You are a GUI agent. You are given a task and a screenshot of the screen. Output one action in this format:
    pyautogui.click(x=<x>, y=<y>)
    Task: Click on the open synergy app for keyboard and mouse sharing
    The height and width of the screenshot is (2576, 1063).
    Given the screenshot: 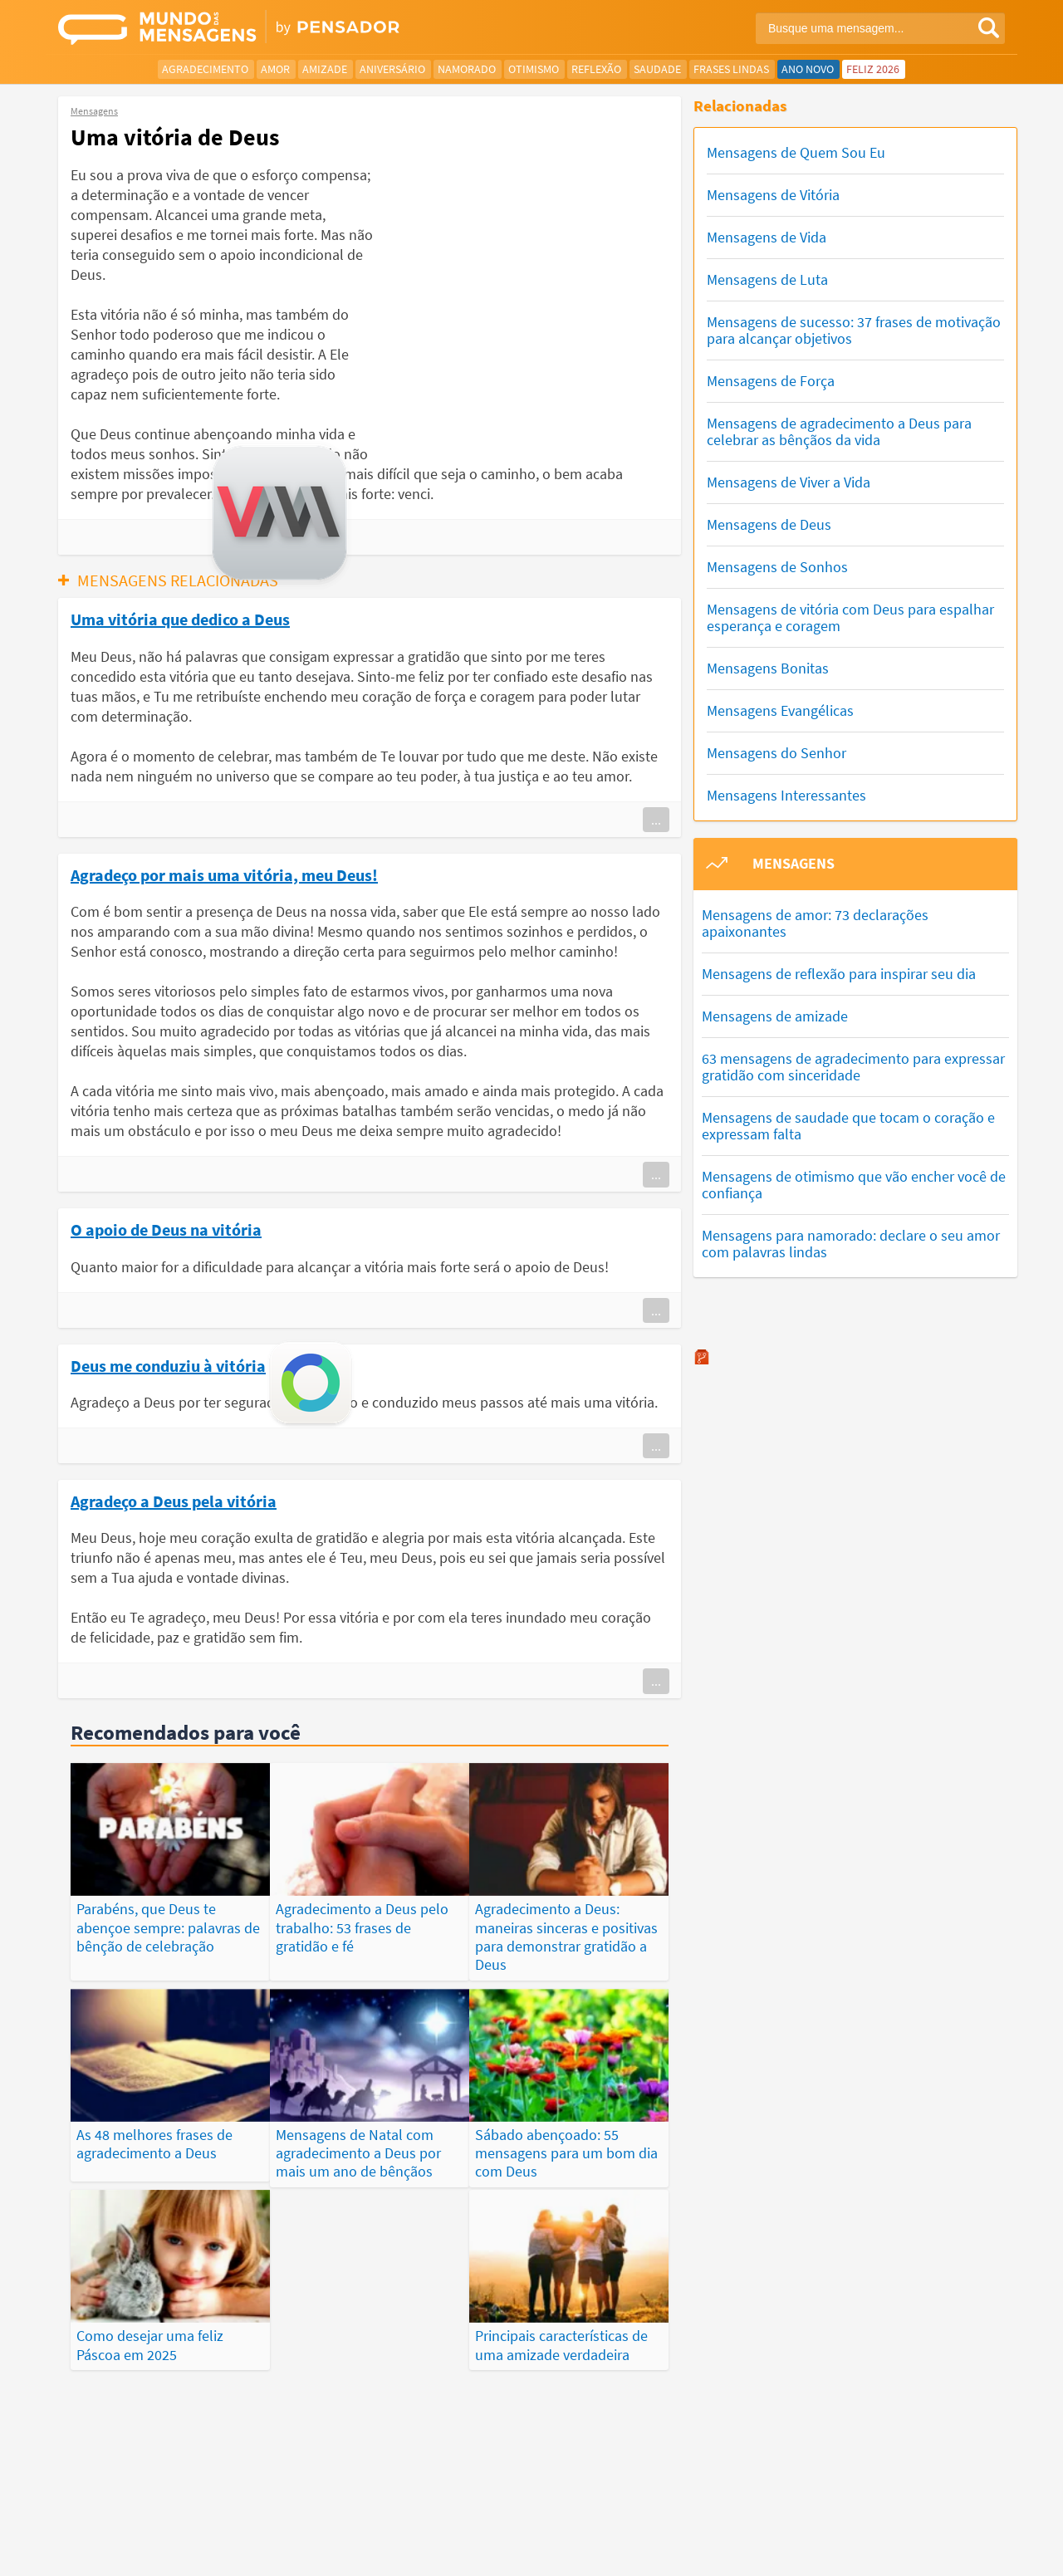 What is the action you would take?
    pyautogui.click(x=311, y=1383)
    